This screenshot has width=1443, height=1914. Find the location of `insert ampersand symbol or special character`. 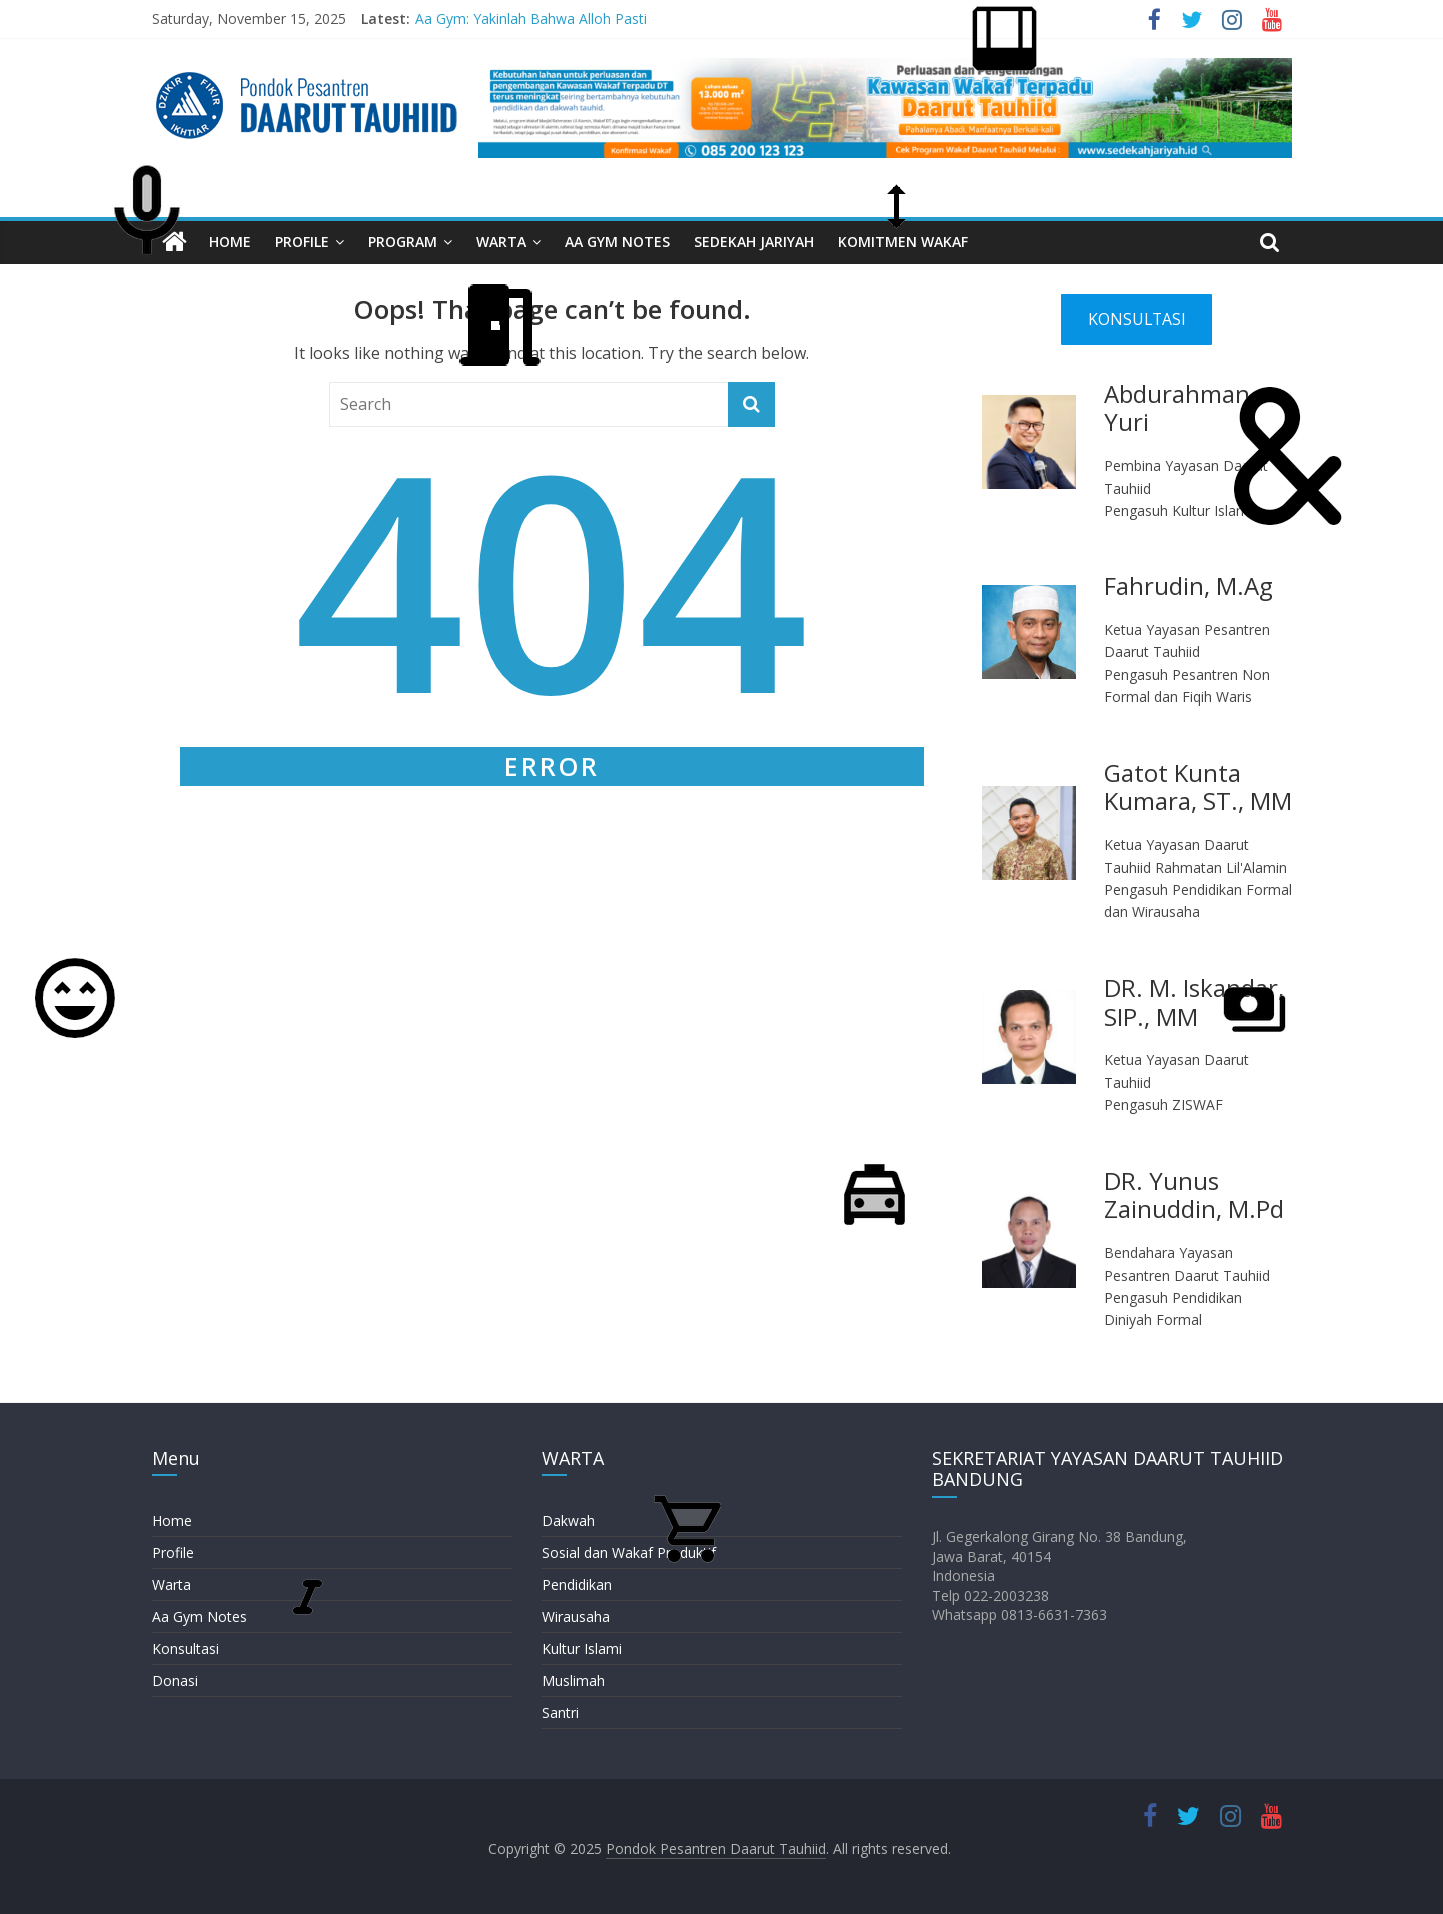

insert ampersand symbol or special character is located at coordinates (1280, 456).